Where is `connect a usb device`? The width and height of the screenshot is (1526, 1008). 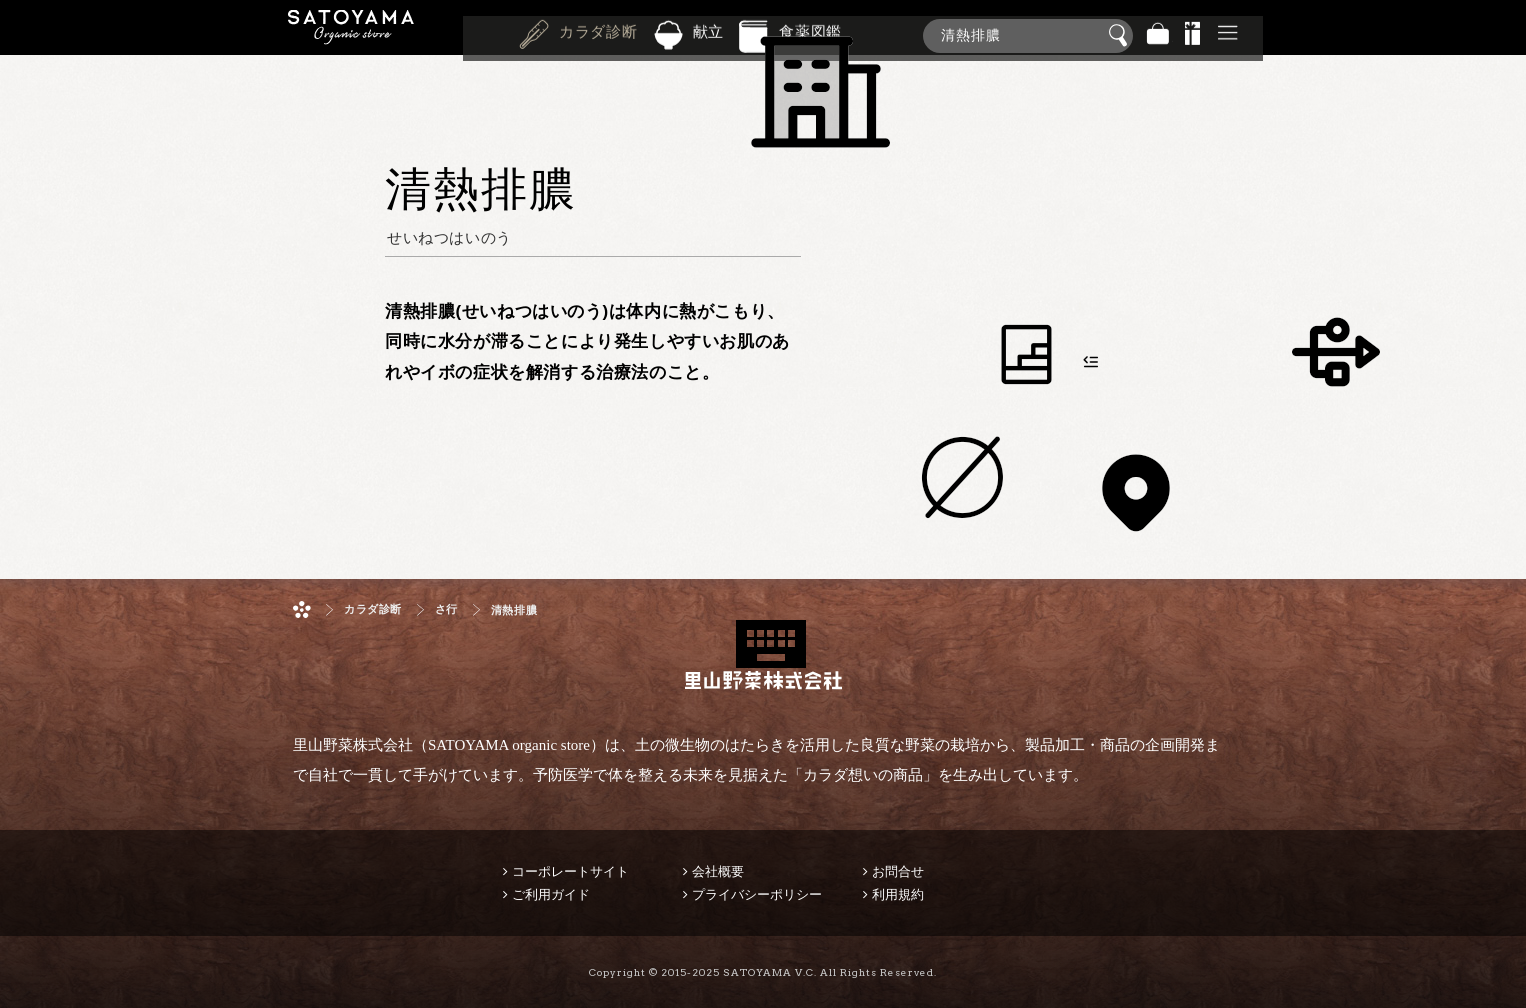 connect a usb device is located at coordinates (1336, 352).